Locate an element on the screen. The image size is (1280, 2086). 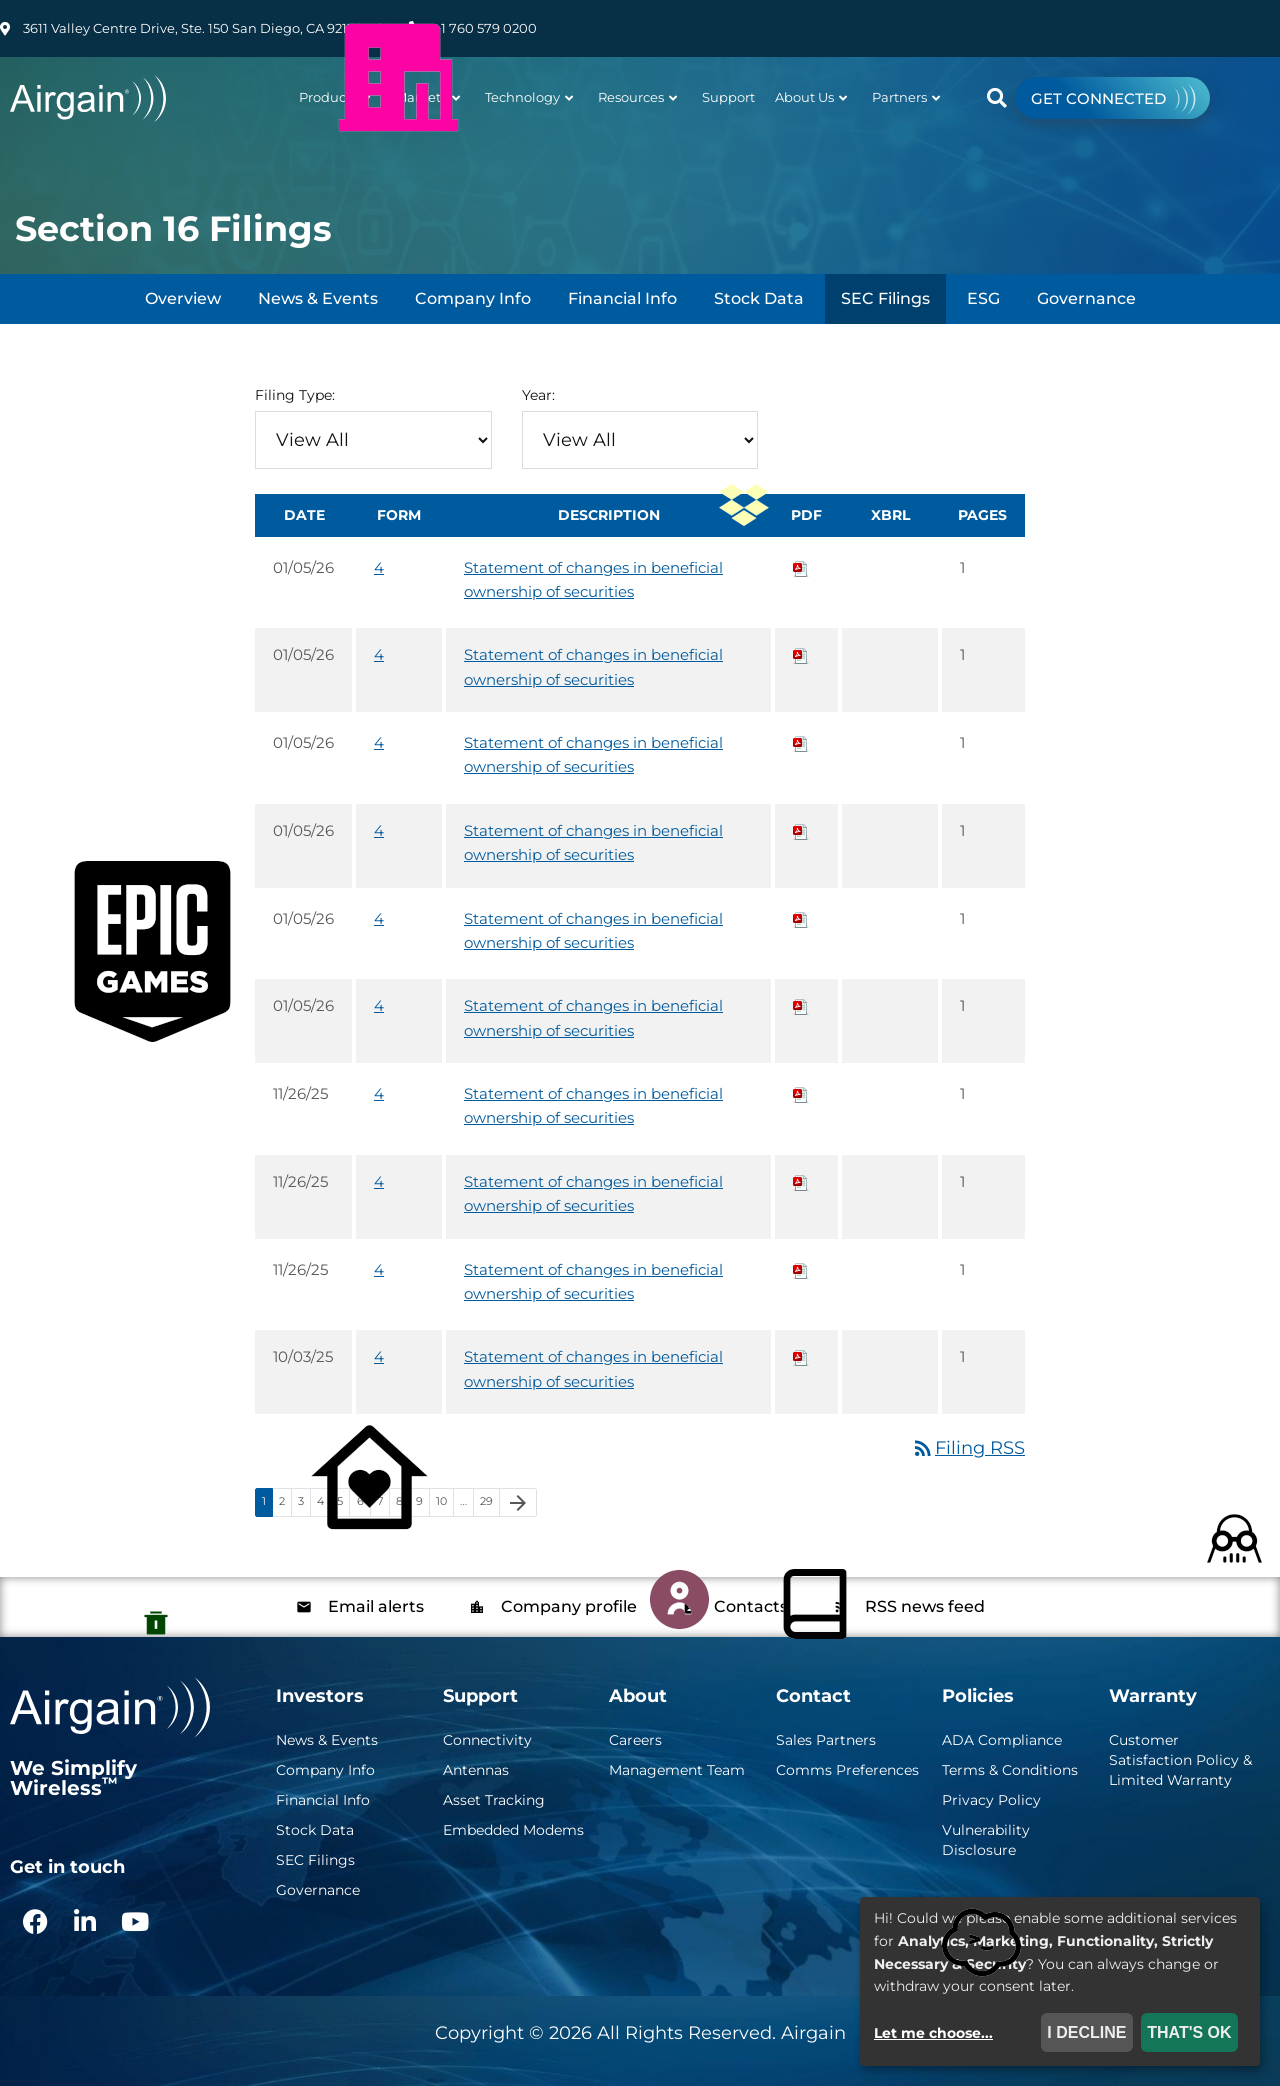
access your account or profile is located at coordinates (679, 1599).